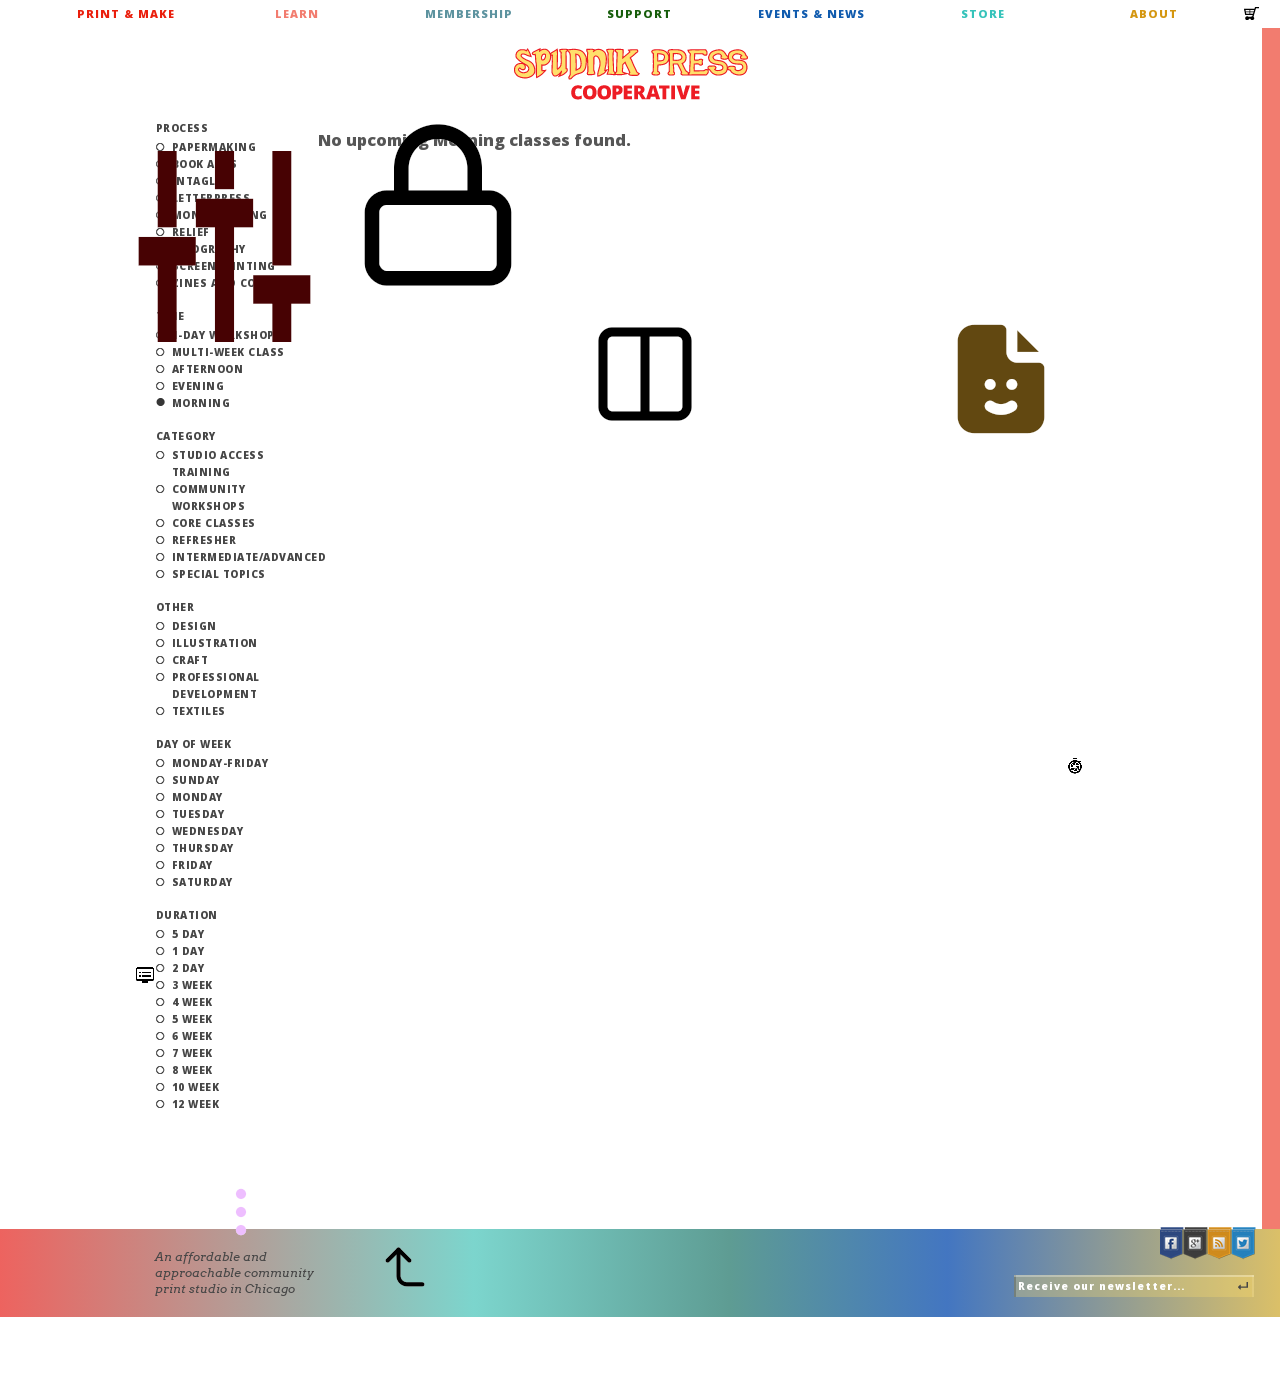 This screenshot has height=1374, width=1280. What do you see at coordinates (241, 1212) in the screenshot?
I see `open additional options menu` at bounding box center [241, 1212].